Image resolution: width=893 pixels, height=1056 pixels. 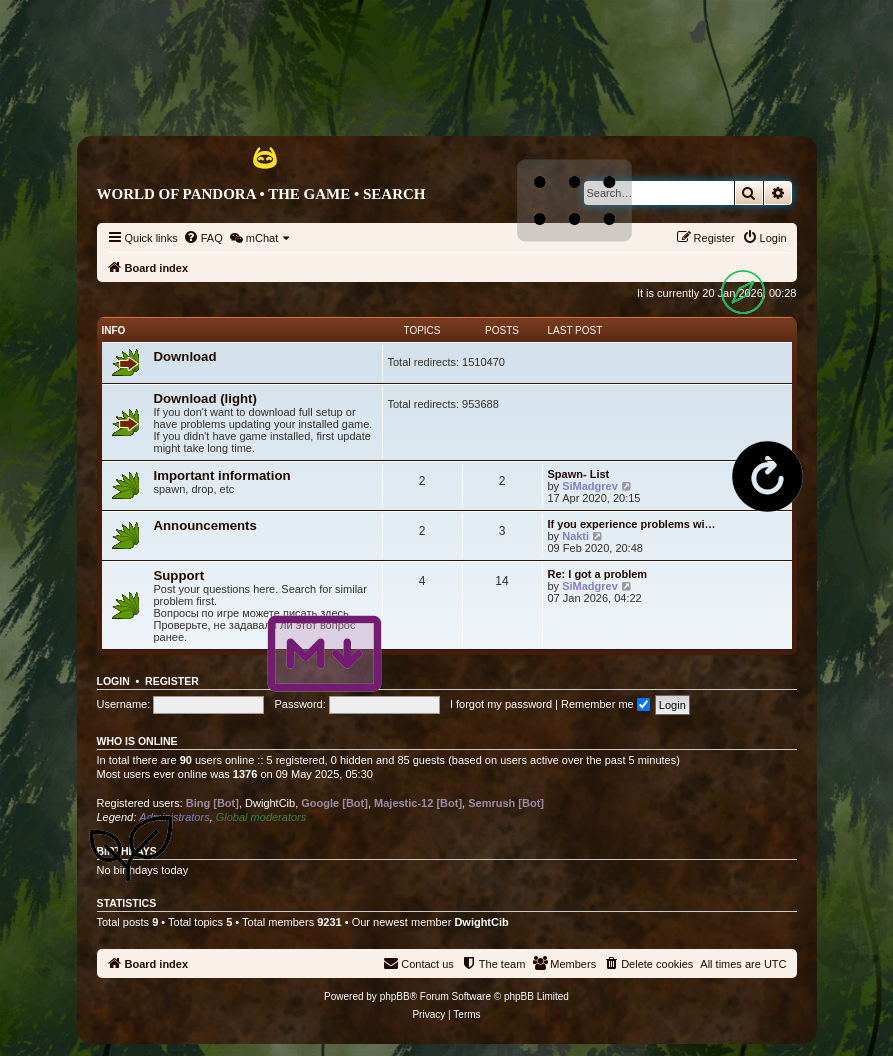 I want to click on view plant care or gardening features, so click(x=131, y=846).